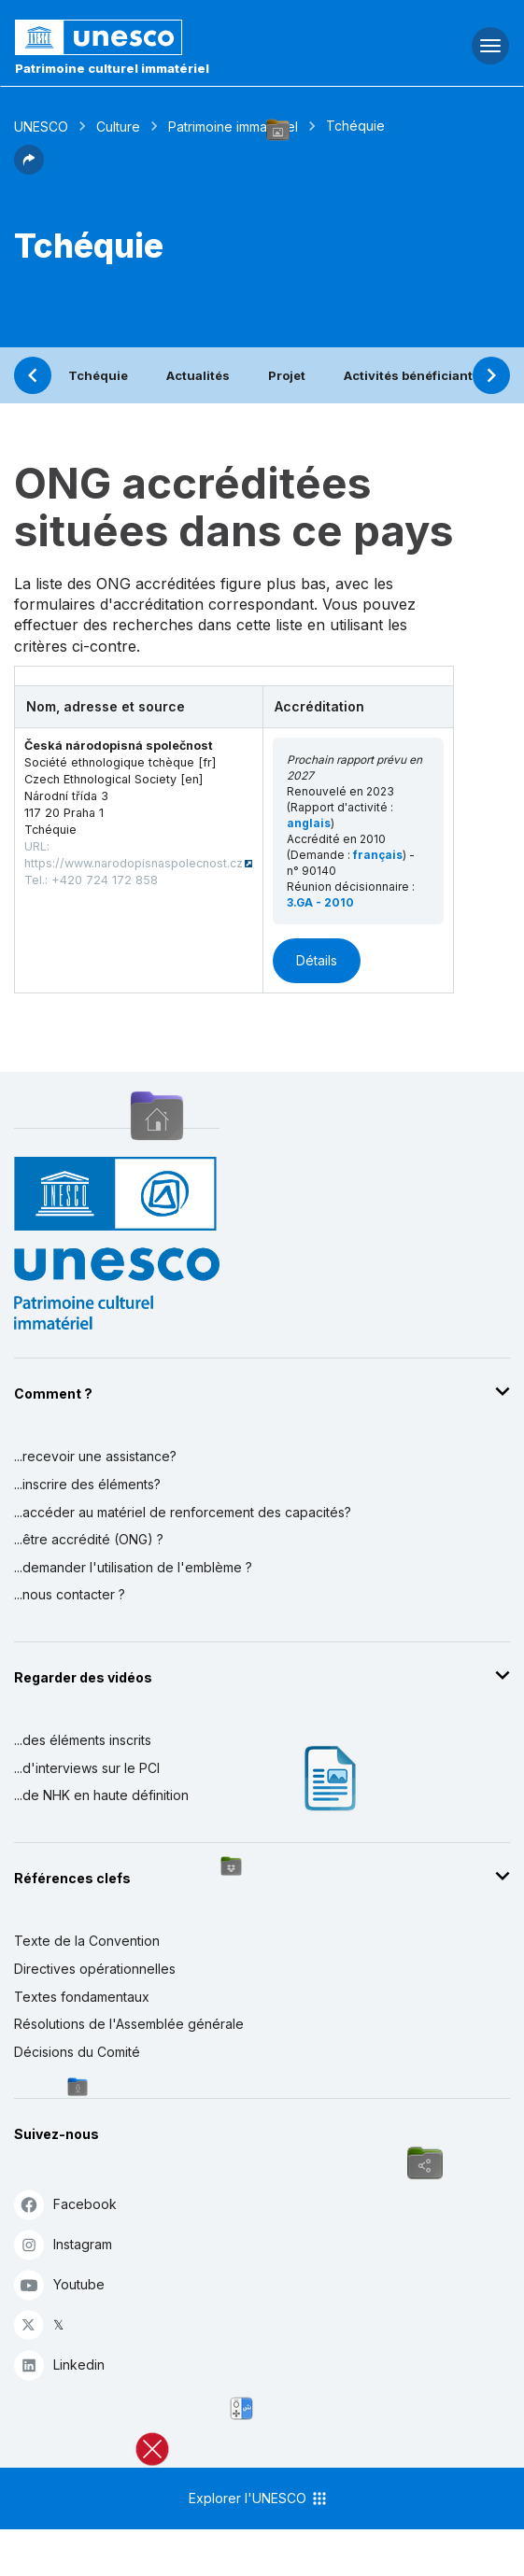 This screenshot has height=2576, width=524. What do you see at coordinates (330, 1778) in the screenshot?
I see `open a text document file` at bounding box center [330, 1778].